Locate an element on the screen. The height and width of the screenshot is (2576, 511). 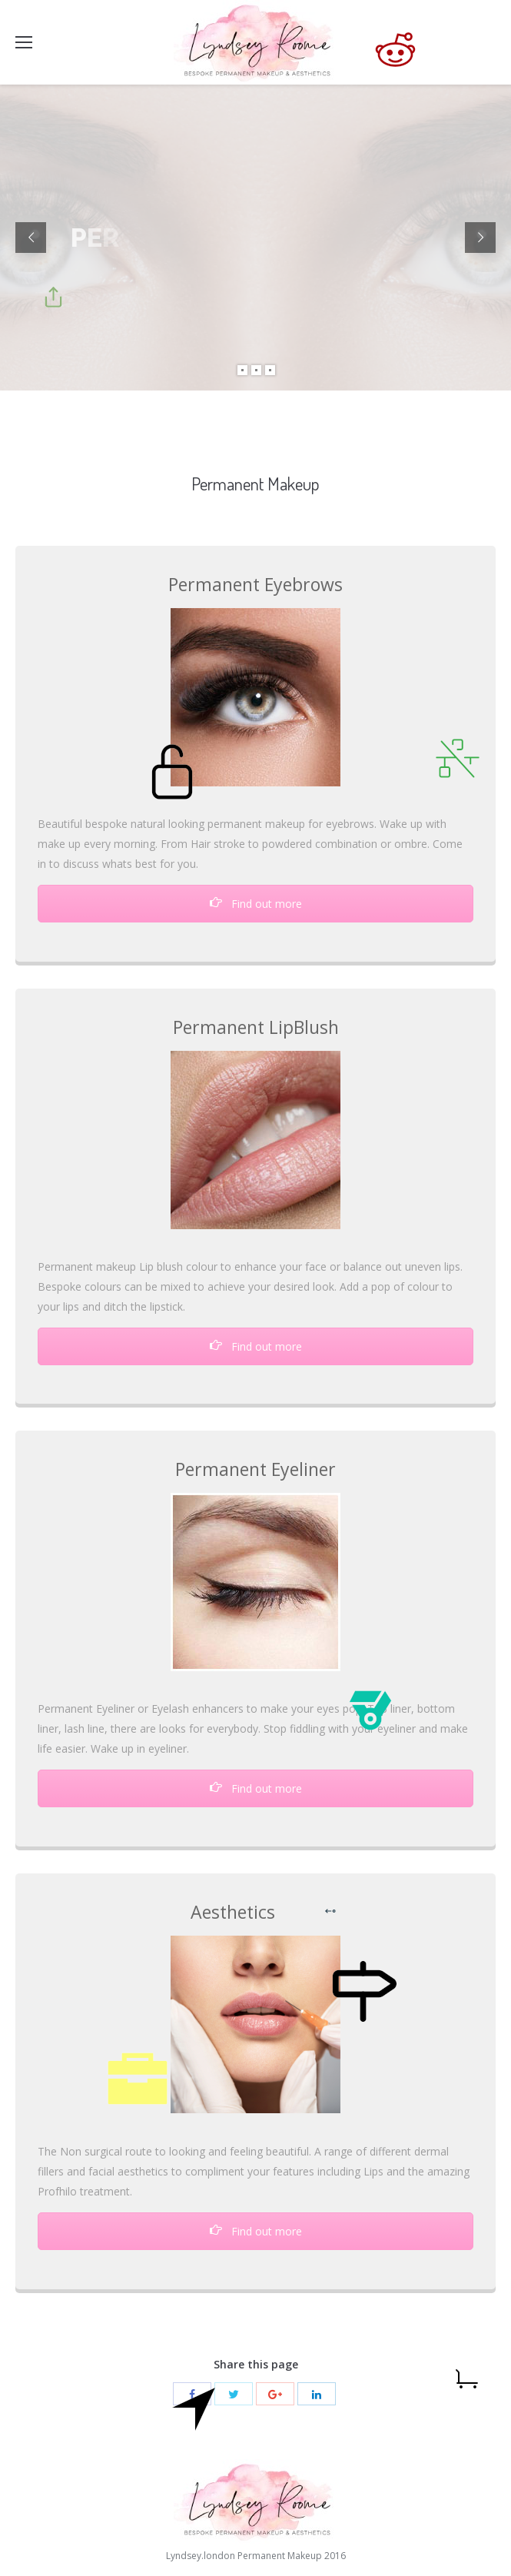
indicates an unlocked or unsecured state is located at coordinates (172, 772).